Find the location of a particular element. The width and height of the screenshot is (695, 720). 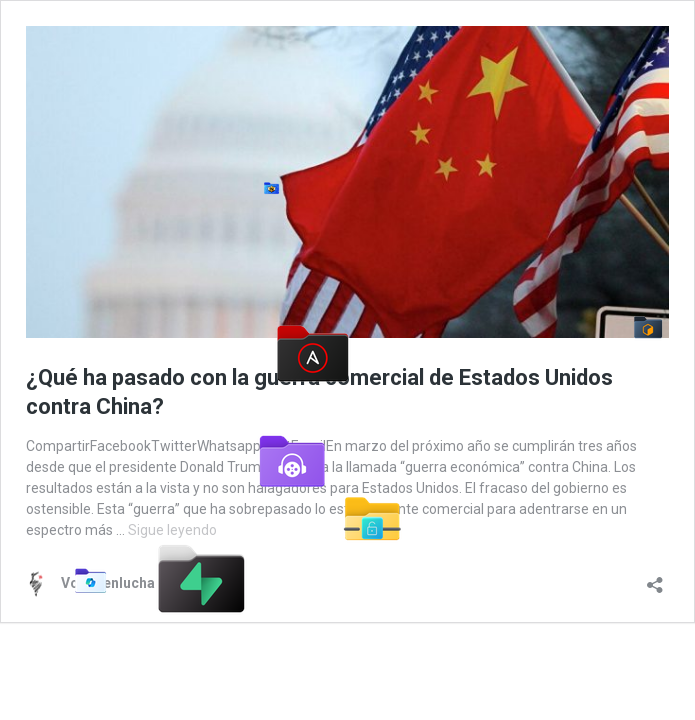

access an unlocked or unprotected folder is located at coordinates (372, 520).